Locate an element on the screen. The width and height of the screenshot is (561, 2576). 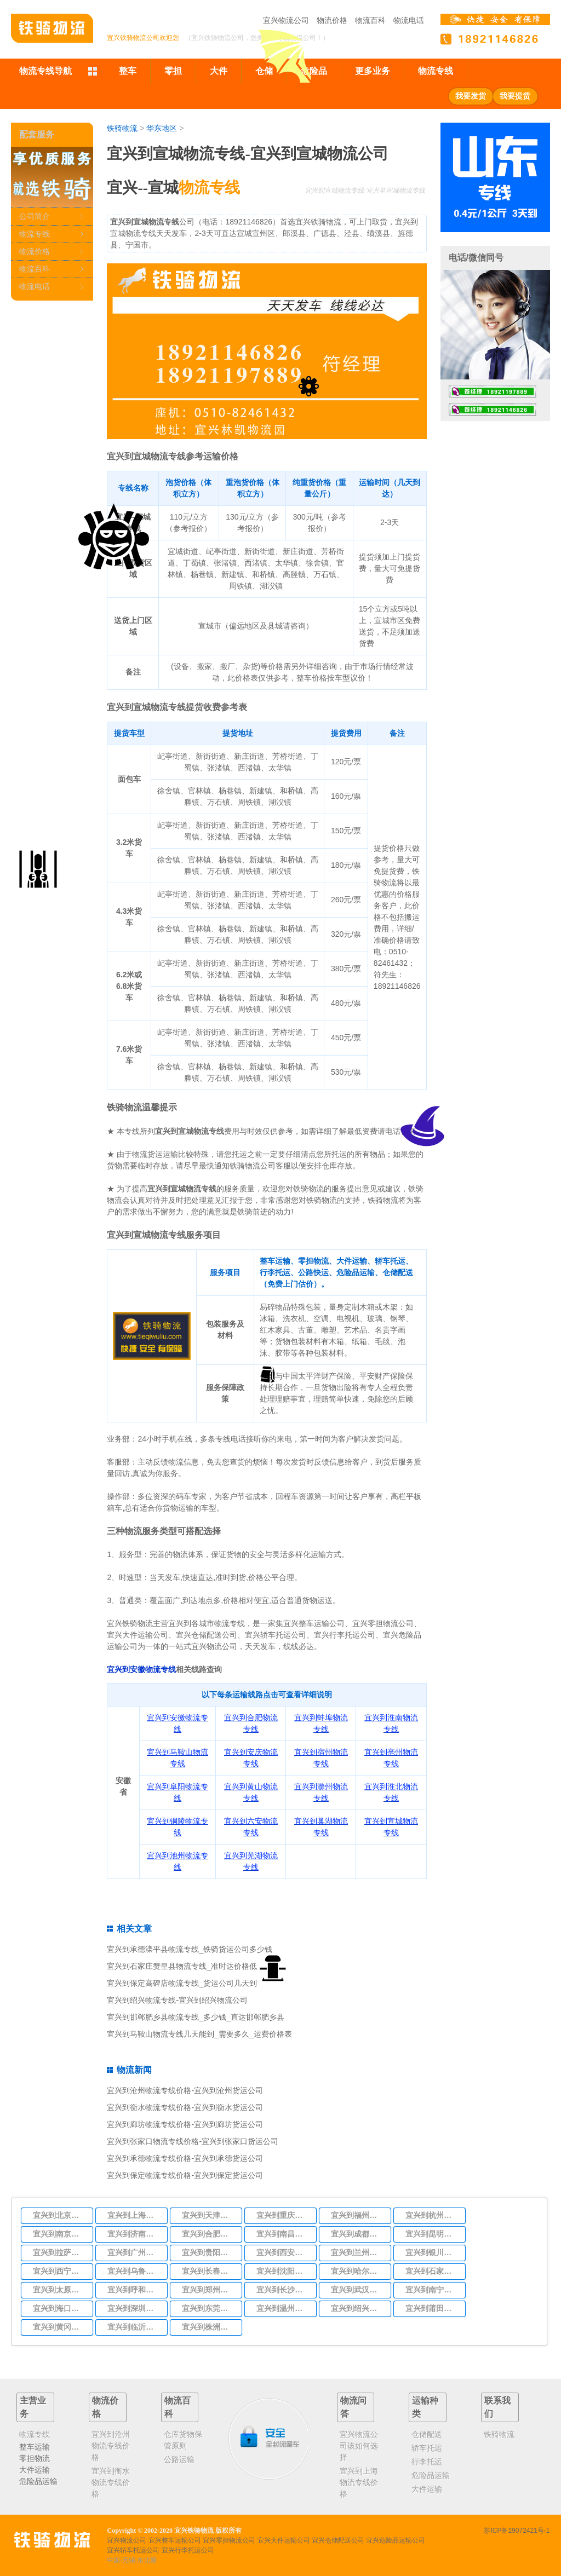
indicates a docking or mooring point in a nautical game is located at coordinates (273, 1968).